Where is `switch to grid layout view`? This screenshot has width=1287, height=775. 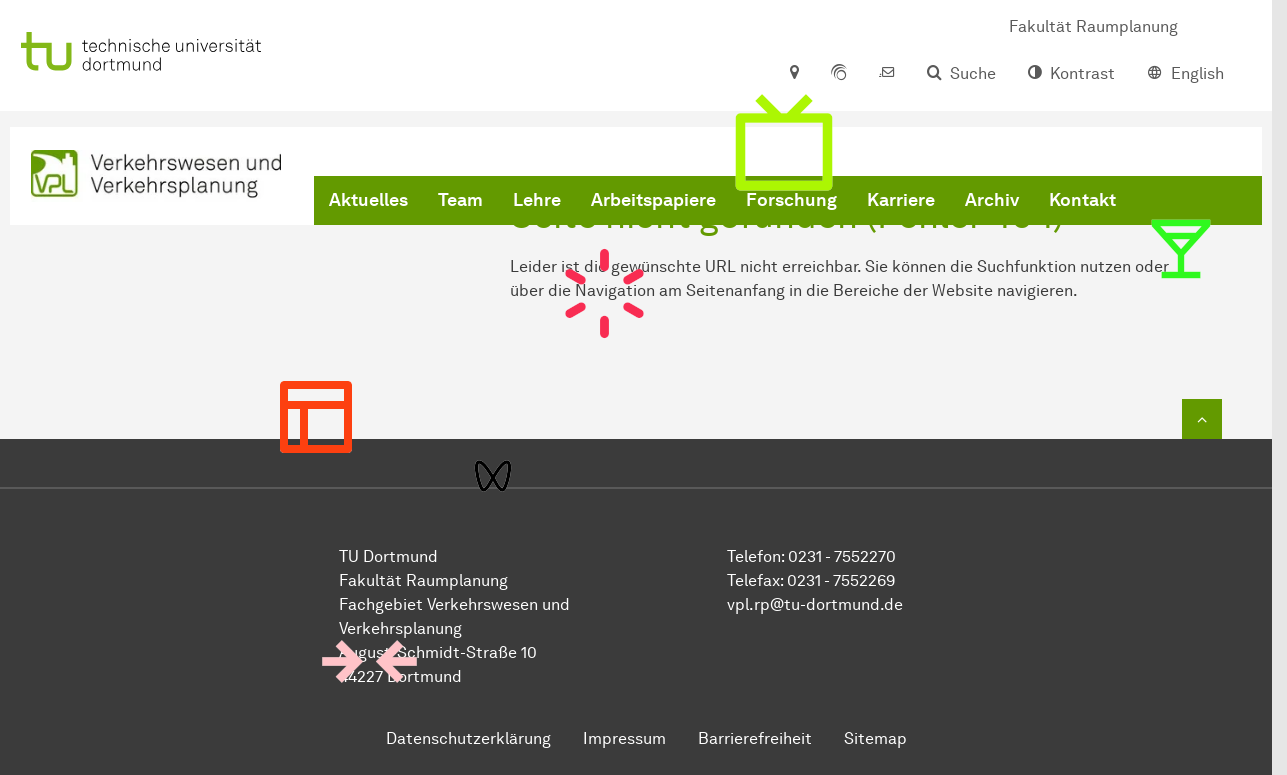 switch to grid layout view is located at coordinates (316, 417).